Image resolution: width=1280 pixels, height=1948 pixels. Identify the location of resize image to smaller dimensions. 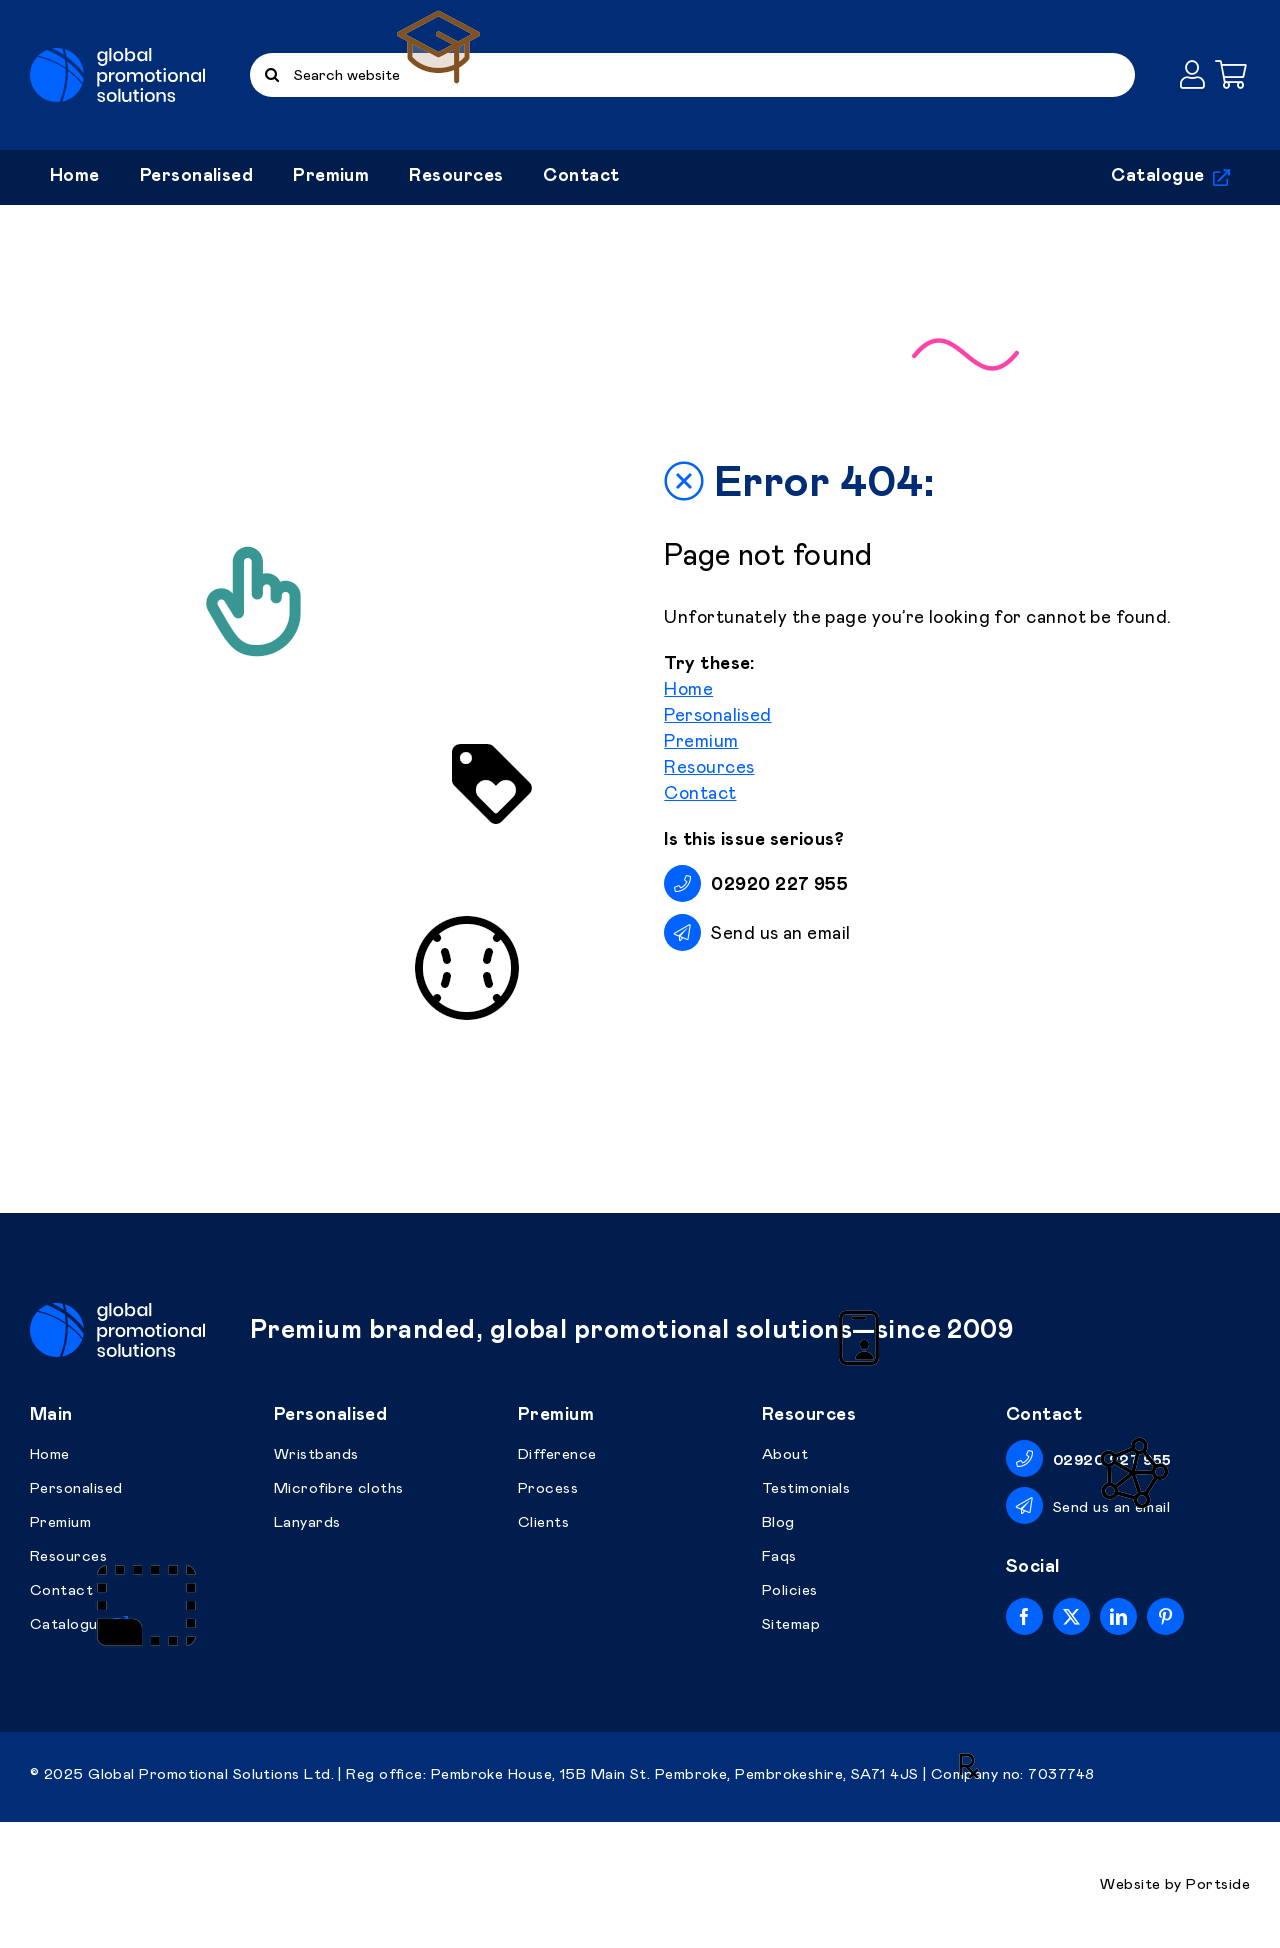
(146, 1605).